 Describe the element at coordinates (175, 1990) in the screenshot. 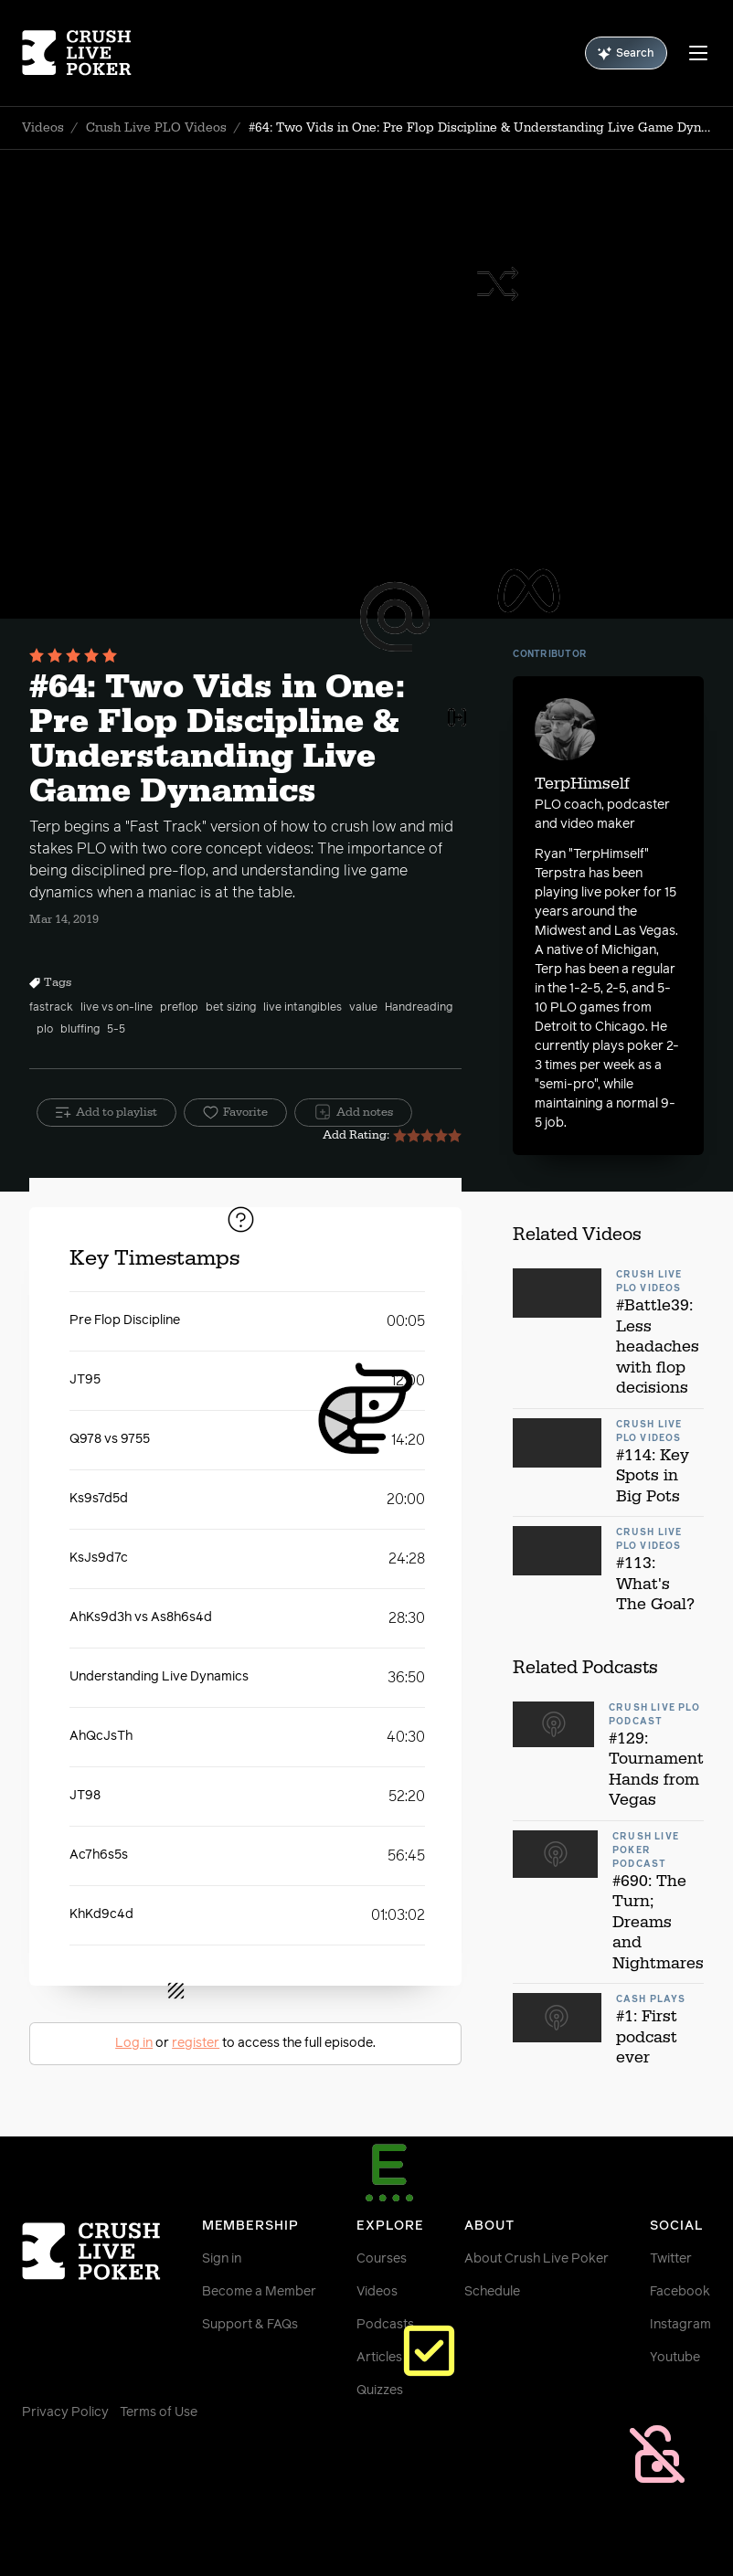

I see `apply a texture or pattern overlay` at that location.